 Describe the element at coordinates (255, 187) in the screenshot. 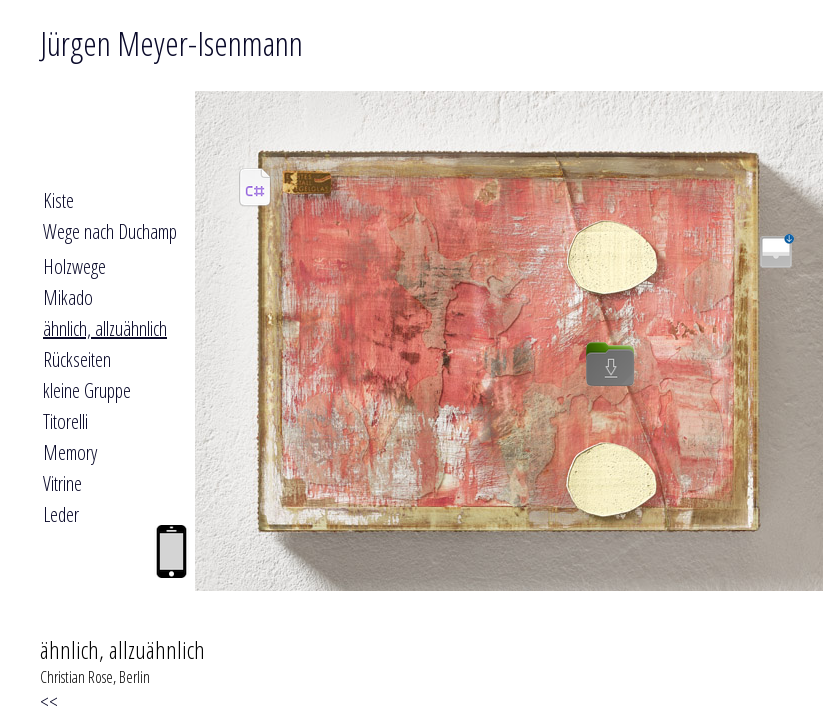

I see `a C# source code file` at that location.